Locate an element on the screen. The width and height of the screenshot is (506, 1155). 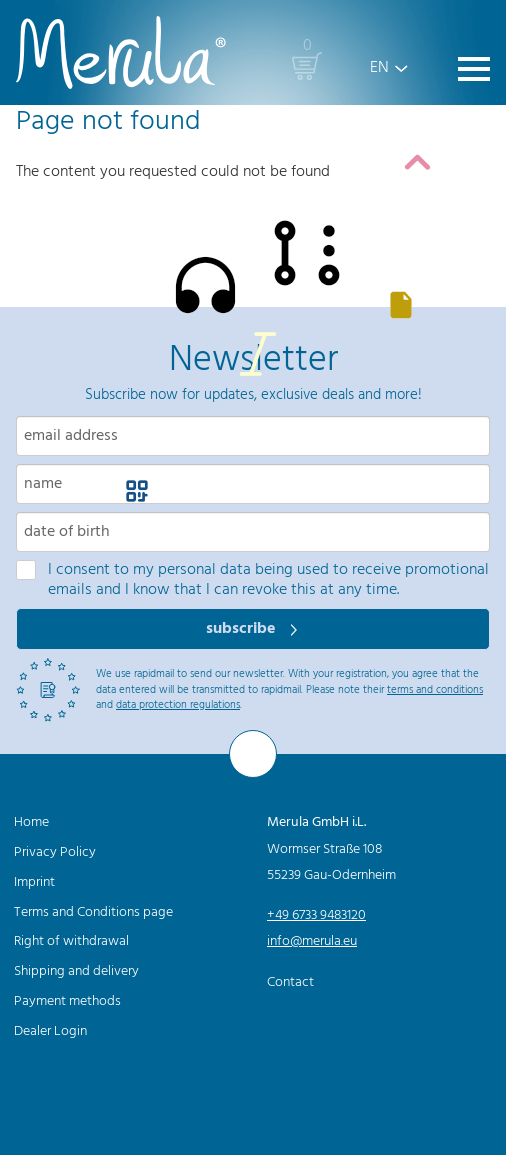
scan a qr code is located at coordinates (137, 491).